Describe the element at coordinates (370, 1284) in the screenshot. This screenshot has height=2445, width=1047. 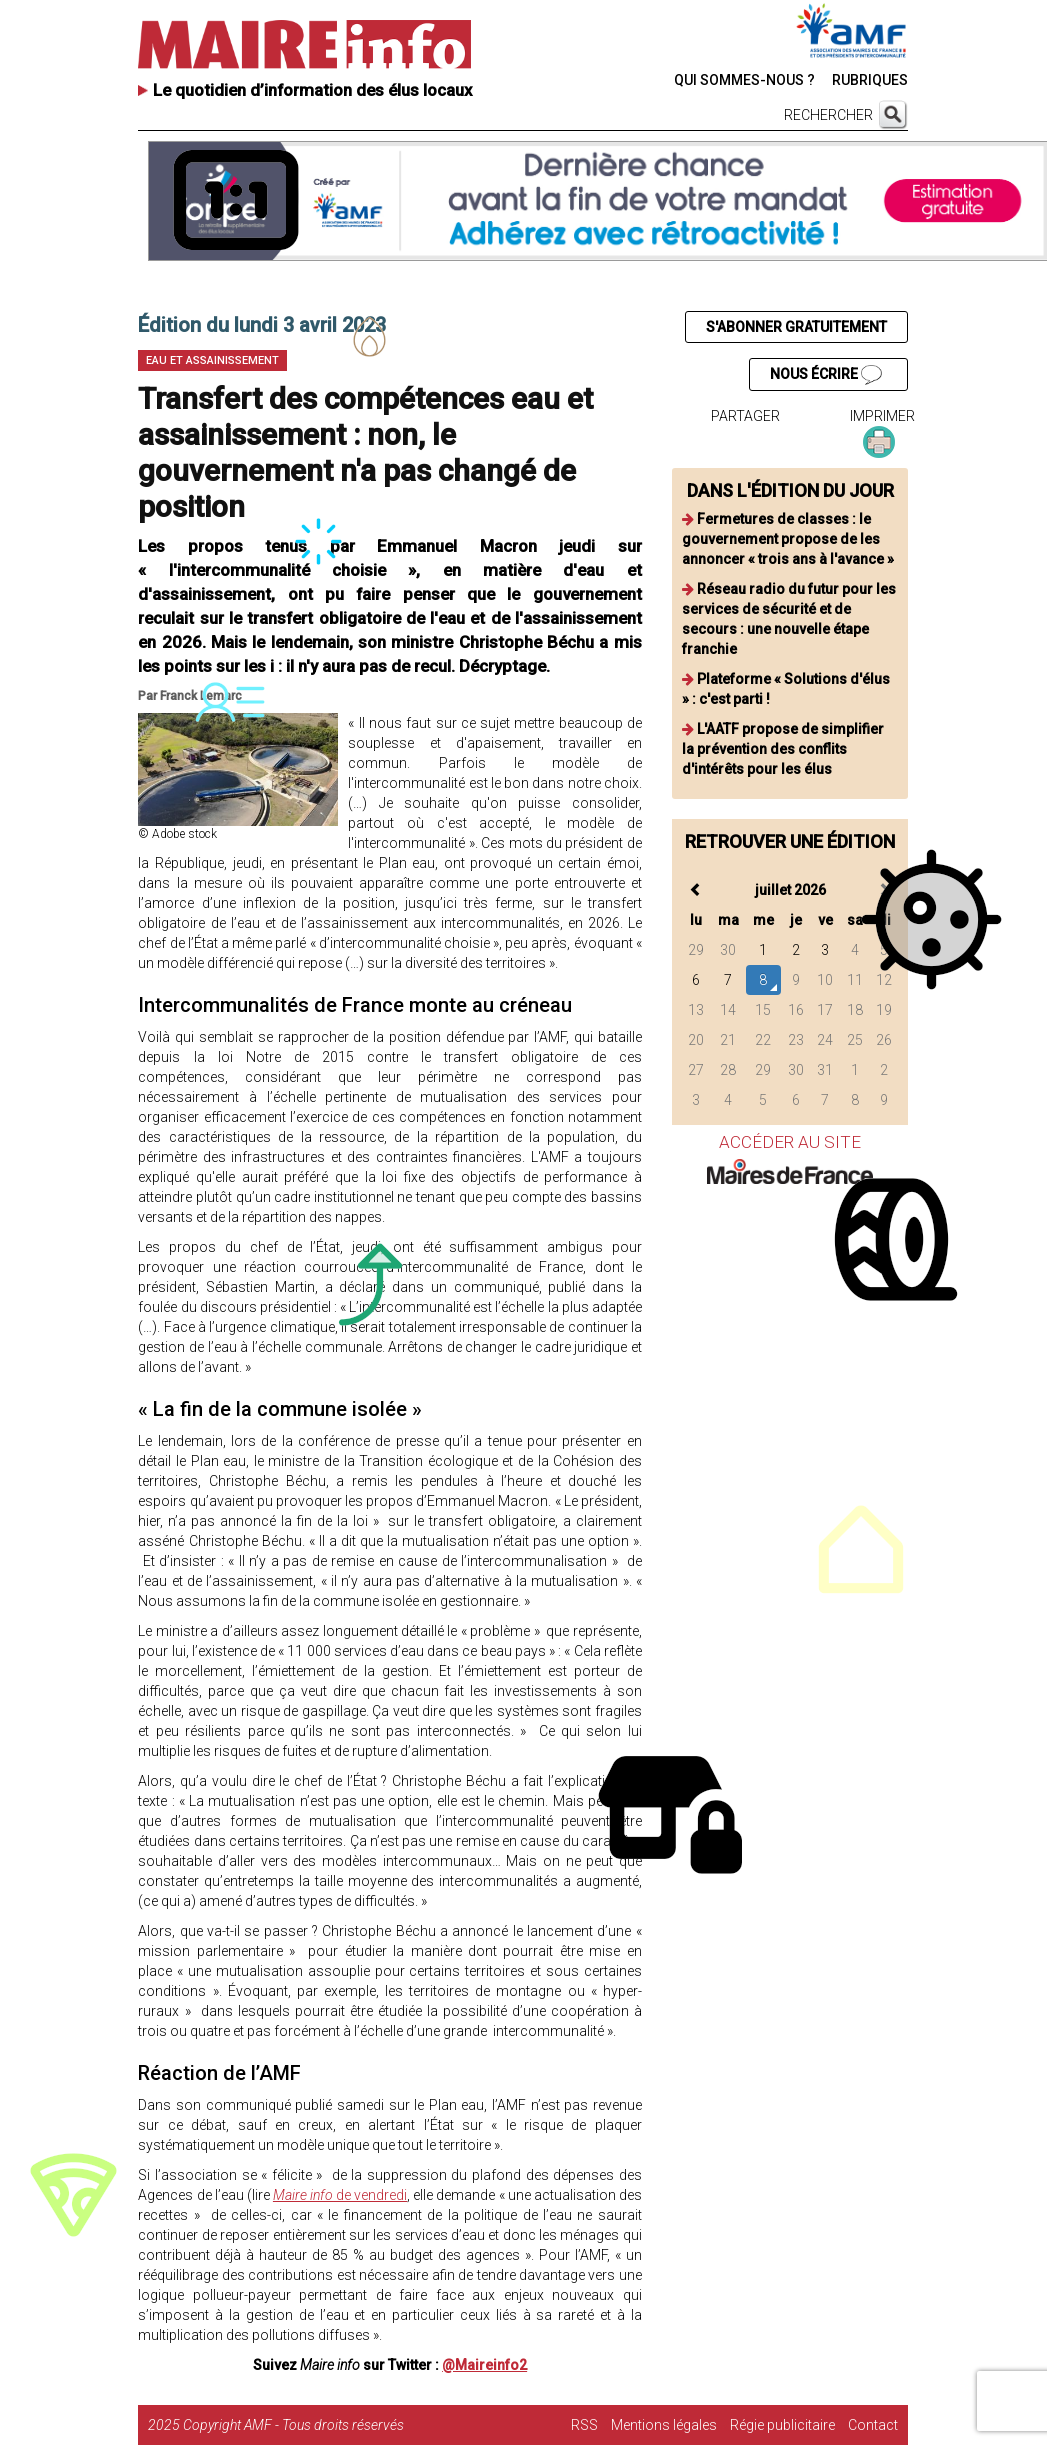
I see `navigate back and up in a menu hierarchy` at that location.